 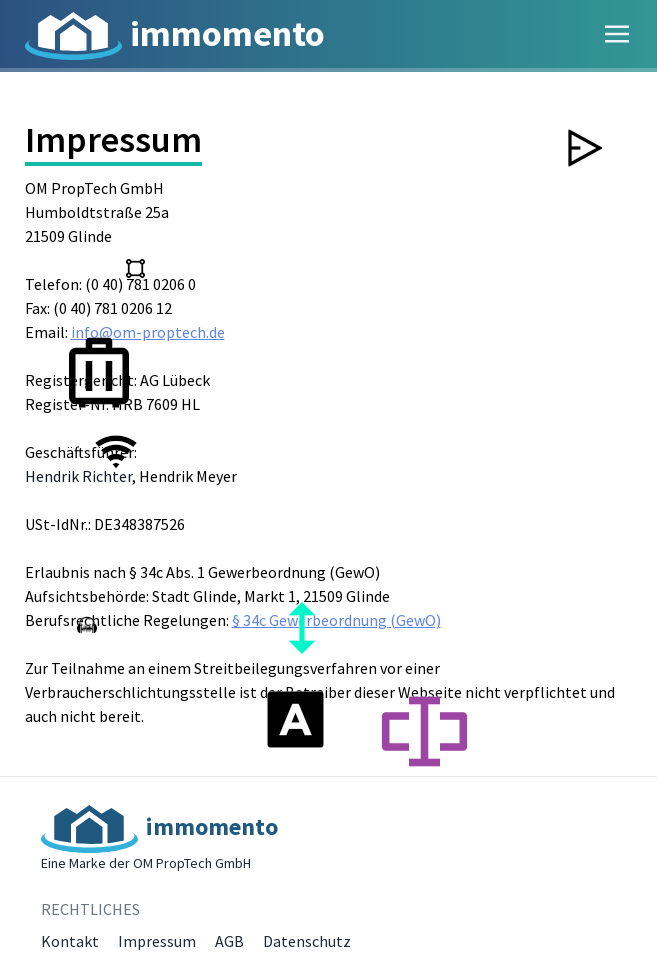 I want to click on send a message, so click(x=584, y=148).